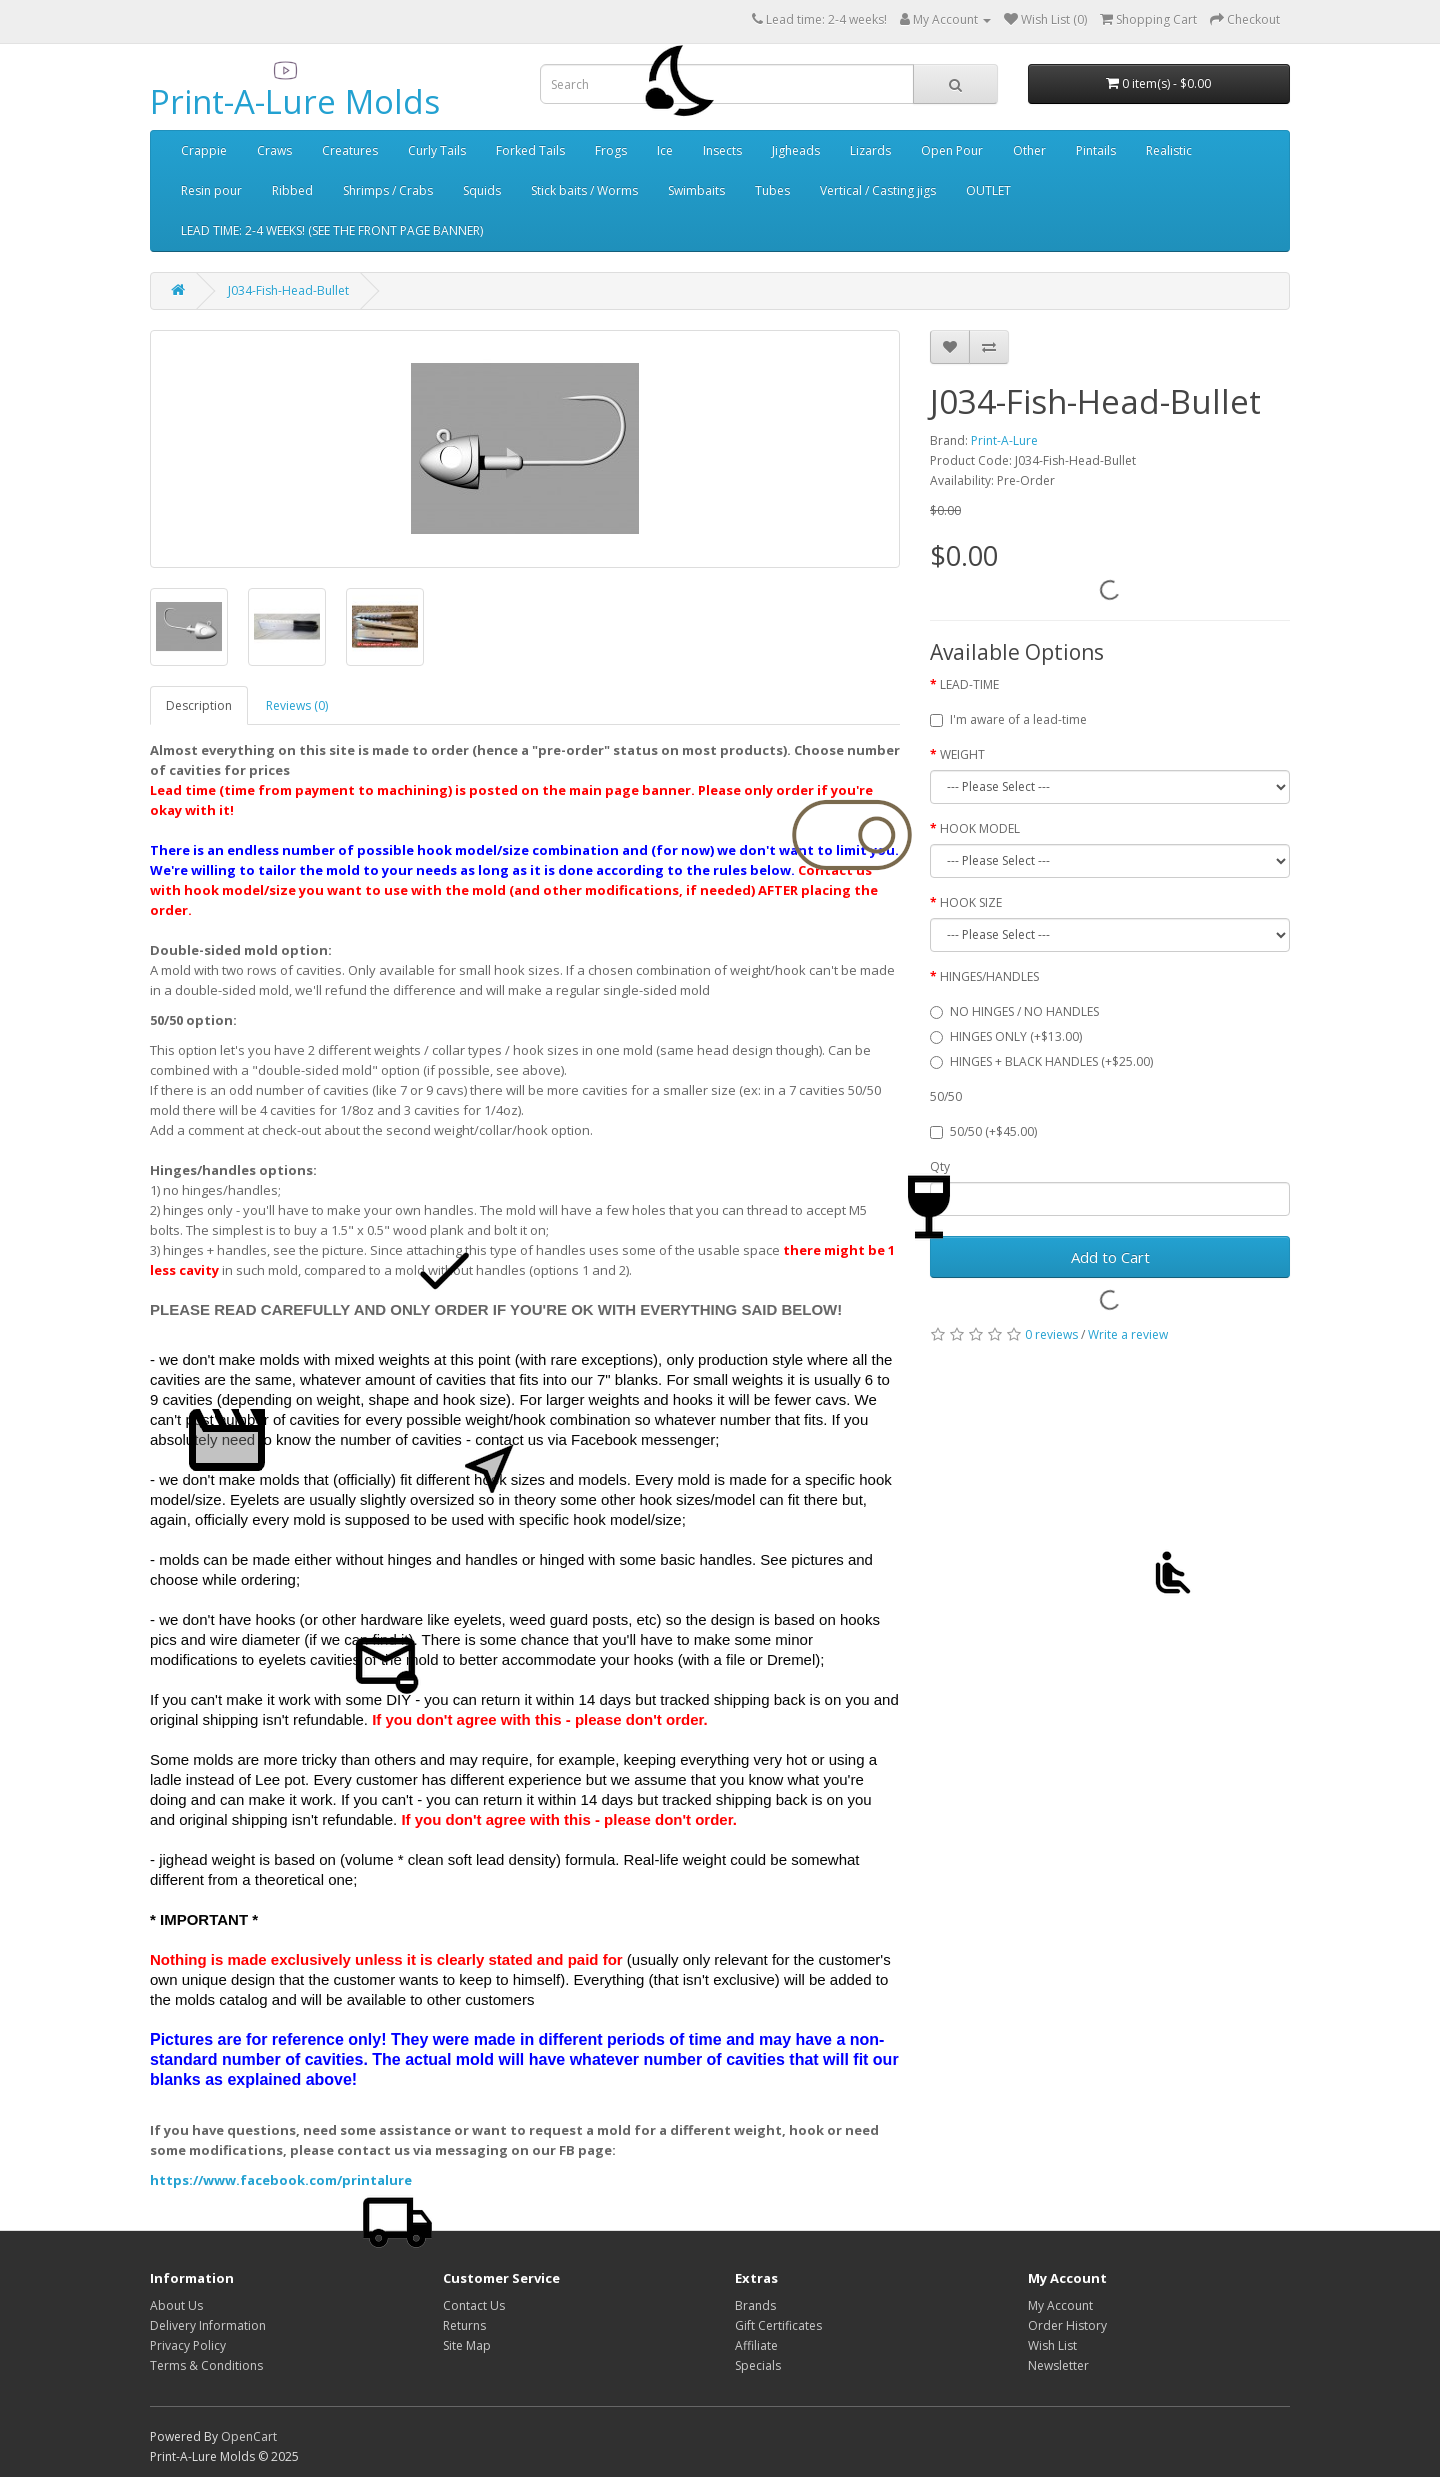 This screenshot has width=1440, height=2477. Describe the element at coordinates (385, 1667) in the screenshot. I see `unsubscribe from a mailing list` at that location.